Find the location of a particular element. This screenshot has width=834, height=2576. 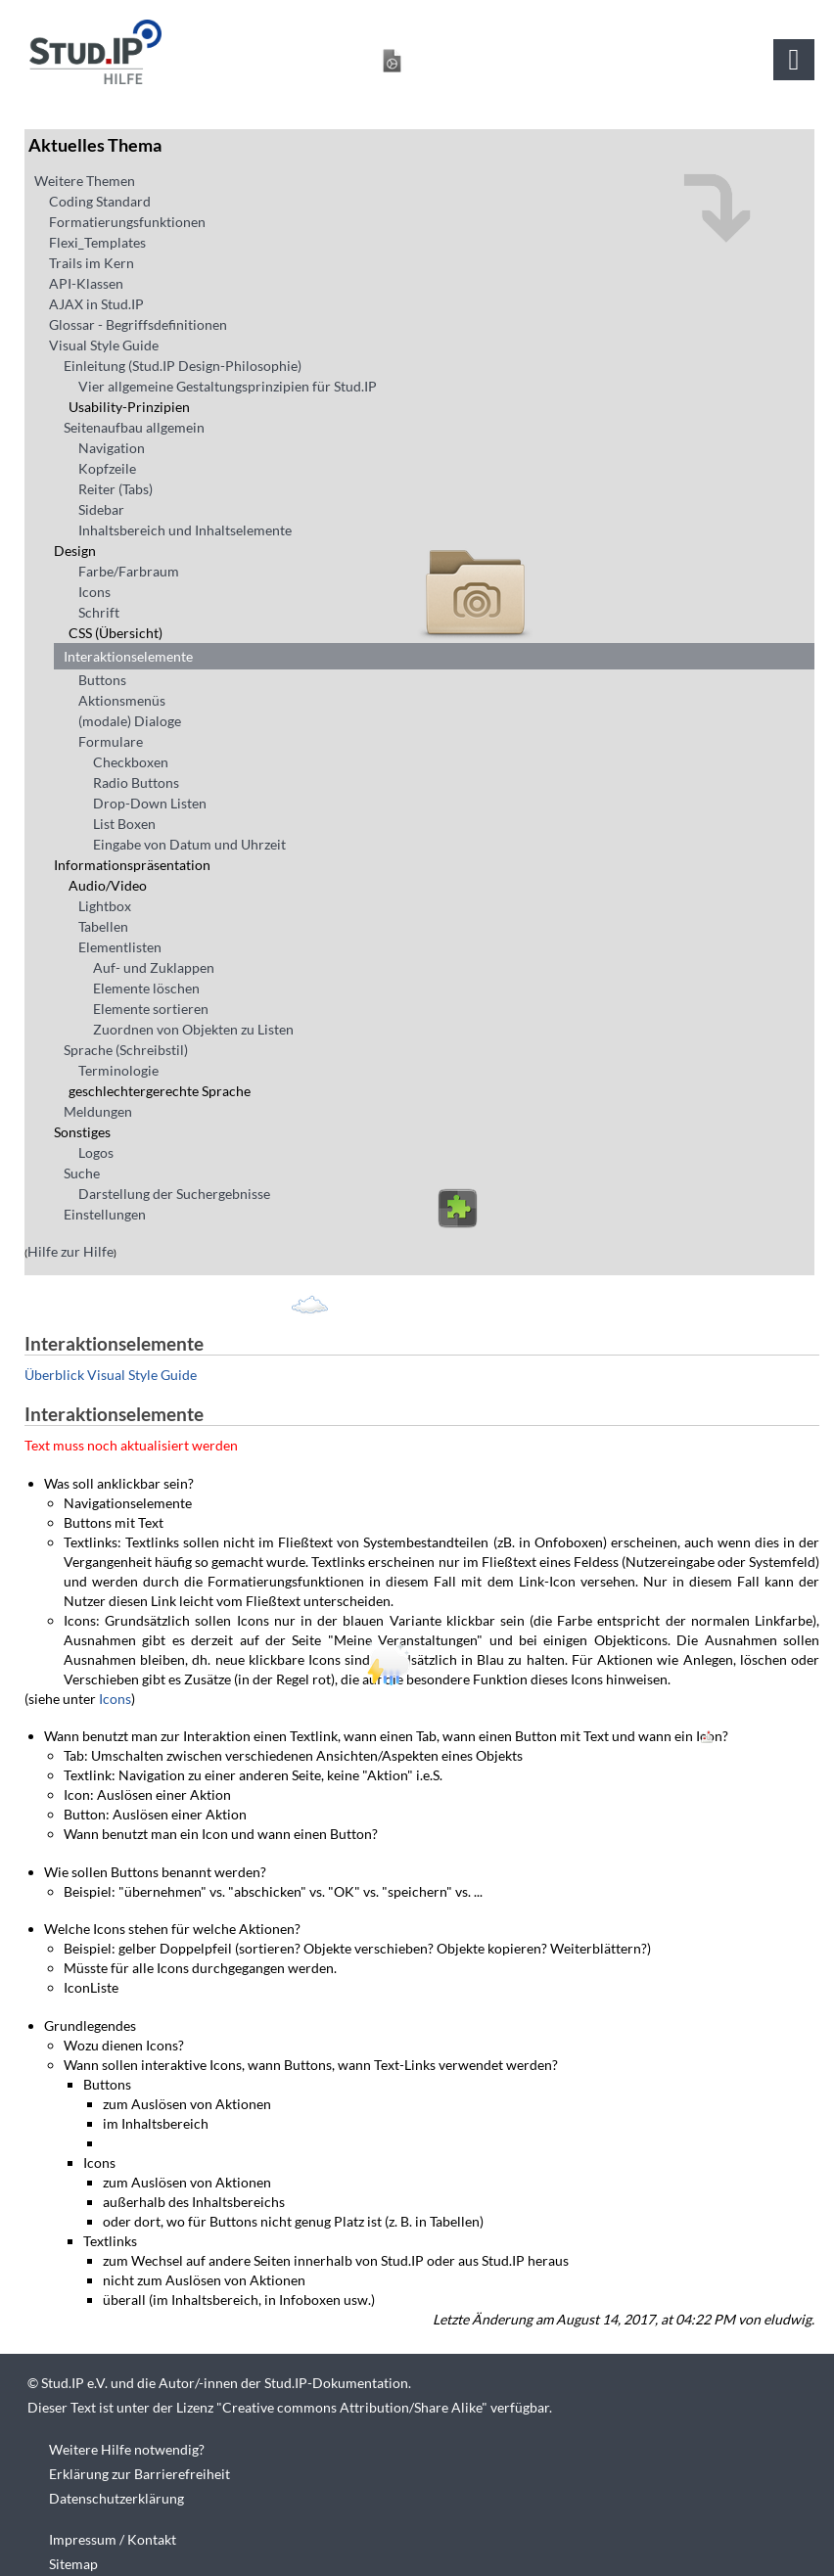

browse or manage system add-ons is located at coordinates (457, 1208).